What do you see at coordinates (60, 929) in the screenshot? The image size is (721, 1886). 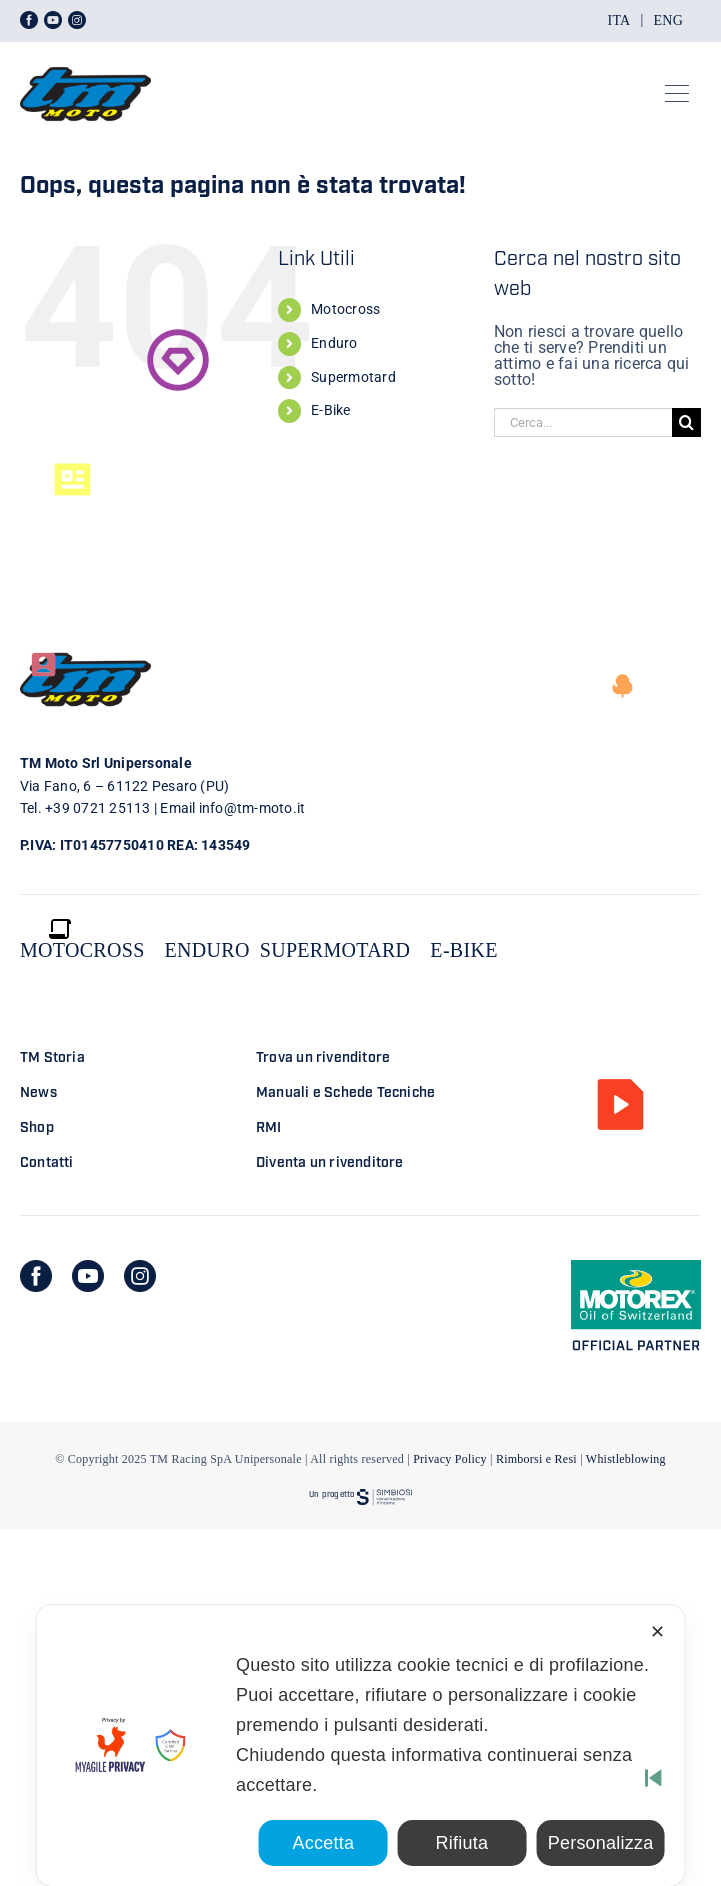 I see `view document or paper file` at bounding box center [60, 929].